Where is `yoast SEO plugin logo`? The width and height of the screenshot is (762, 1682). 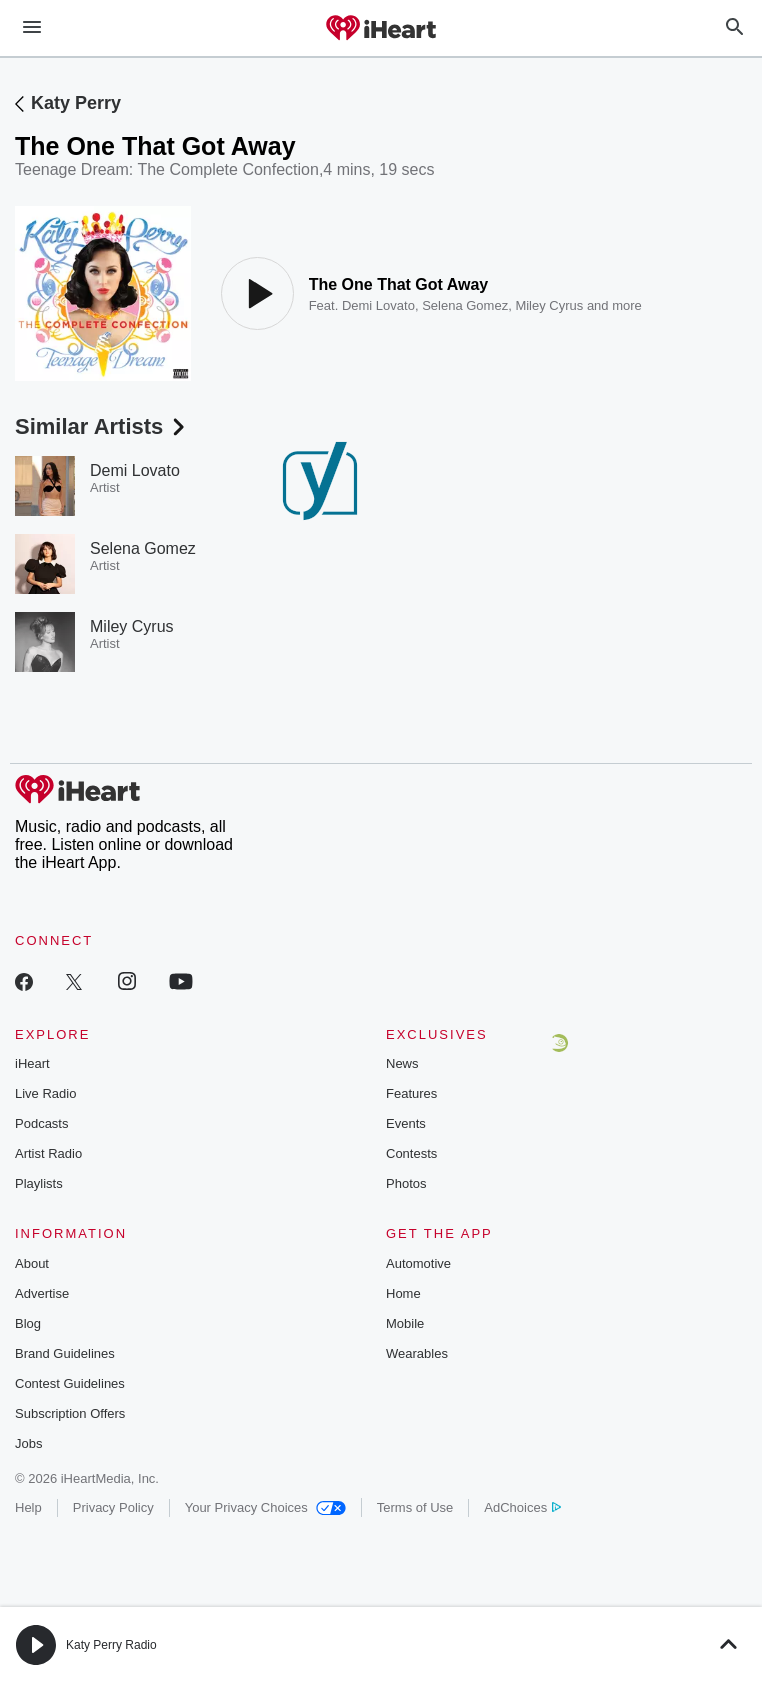
yoast SEO plugin logo is located at coordinates (320, 481).